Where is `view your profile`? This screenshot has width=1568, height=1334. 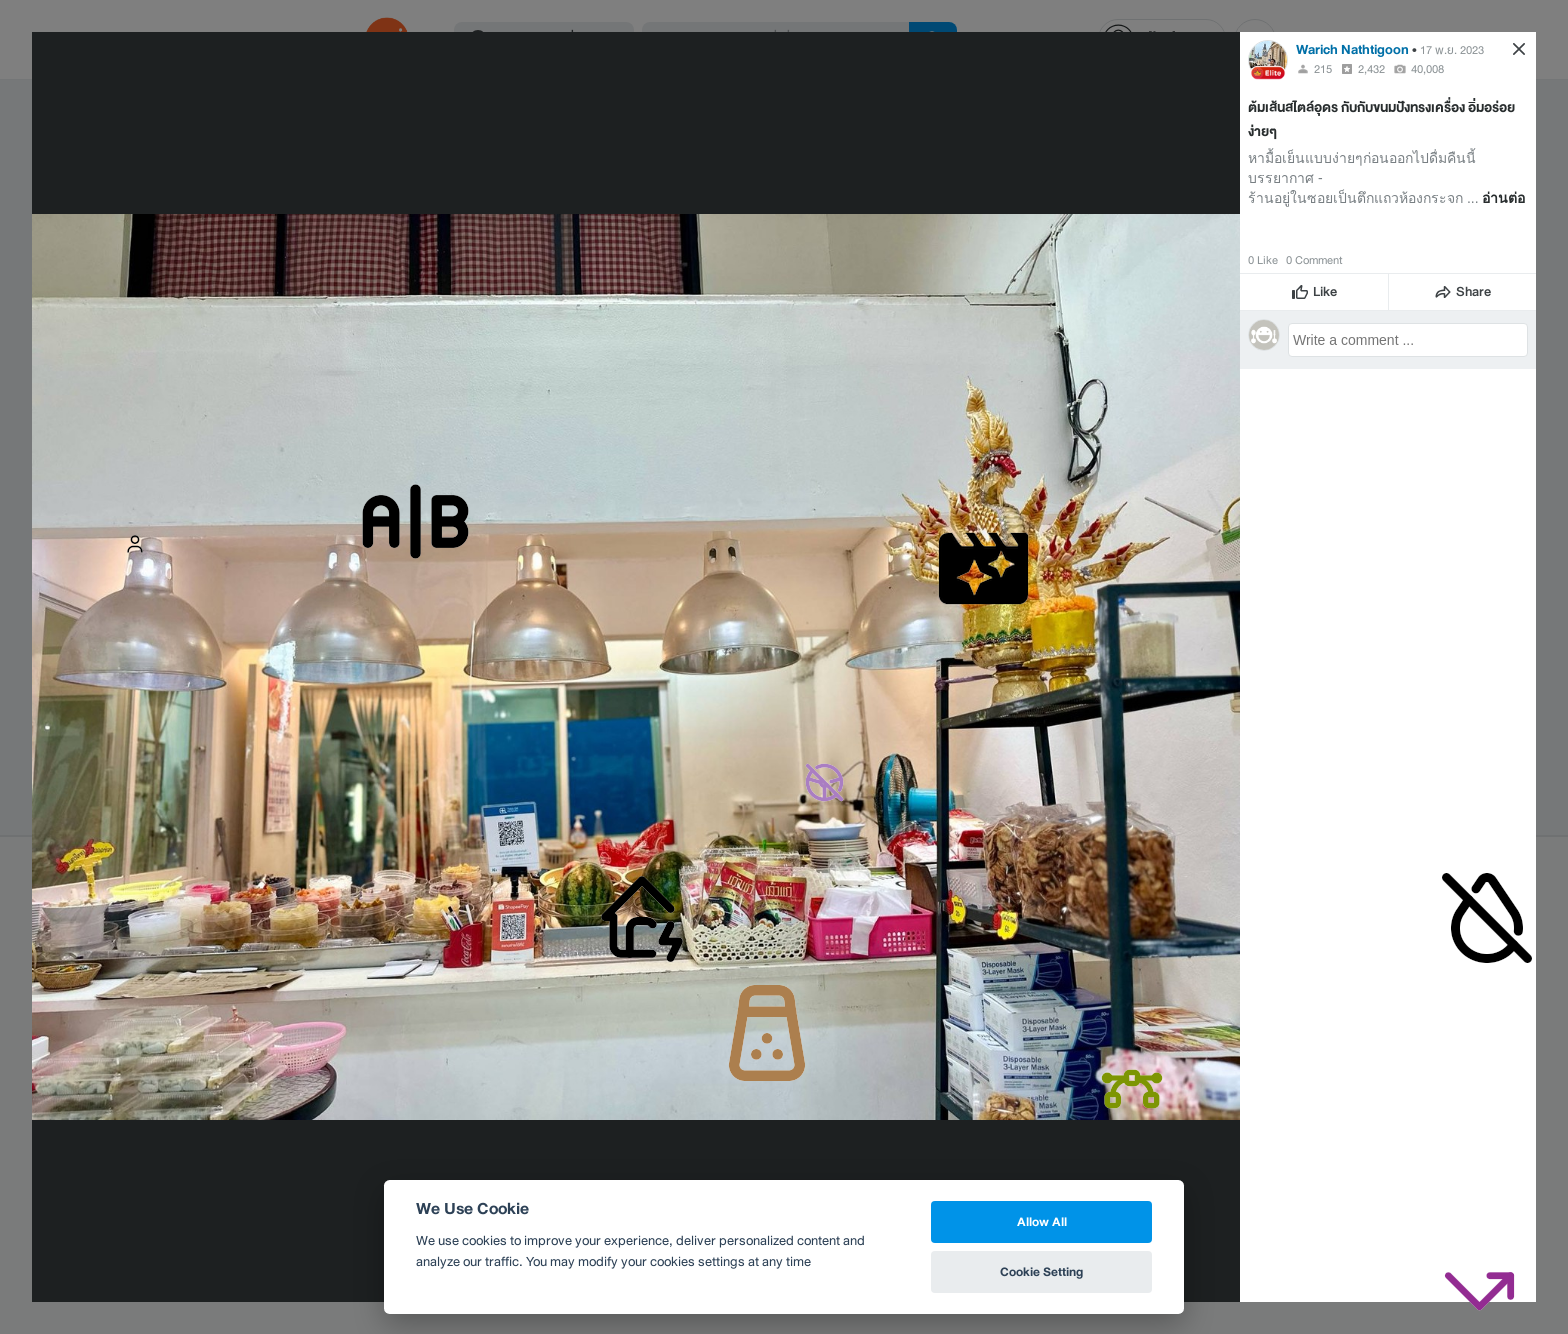 view your profile is located at coordinates (135, 544).